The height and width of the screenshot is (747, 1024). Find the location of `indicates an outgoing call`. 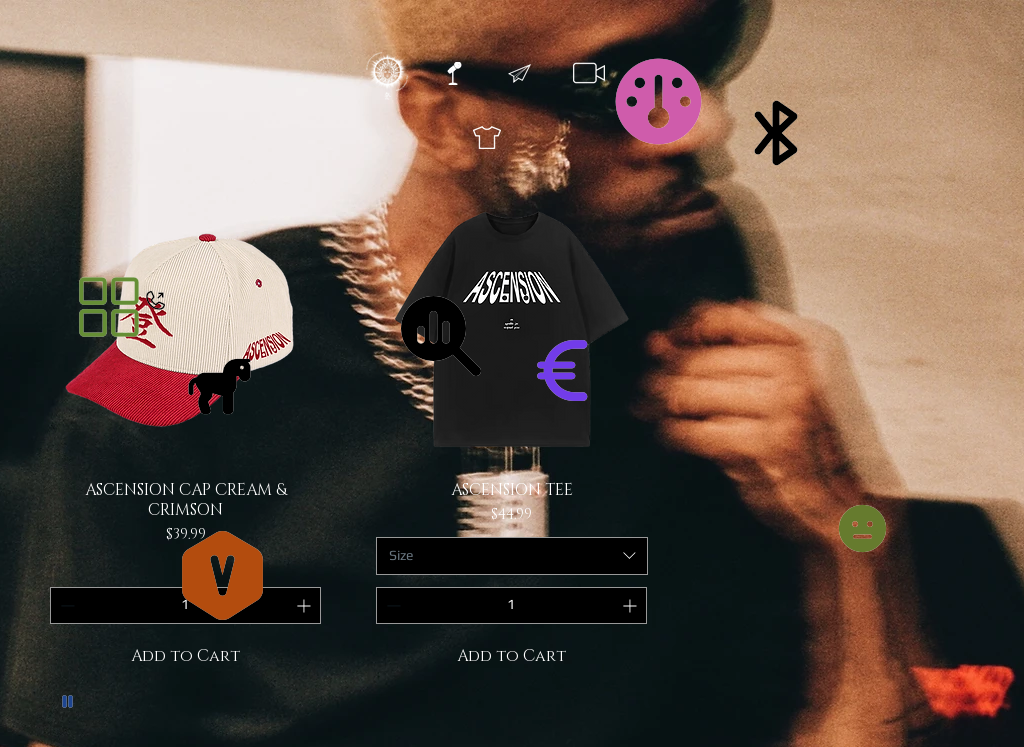

indicates an outgoing call is located at coordinates (156, 300).